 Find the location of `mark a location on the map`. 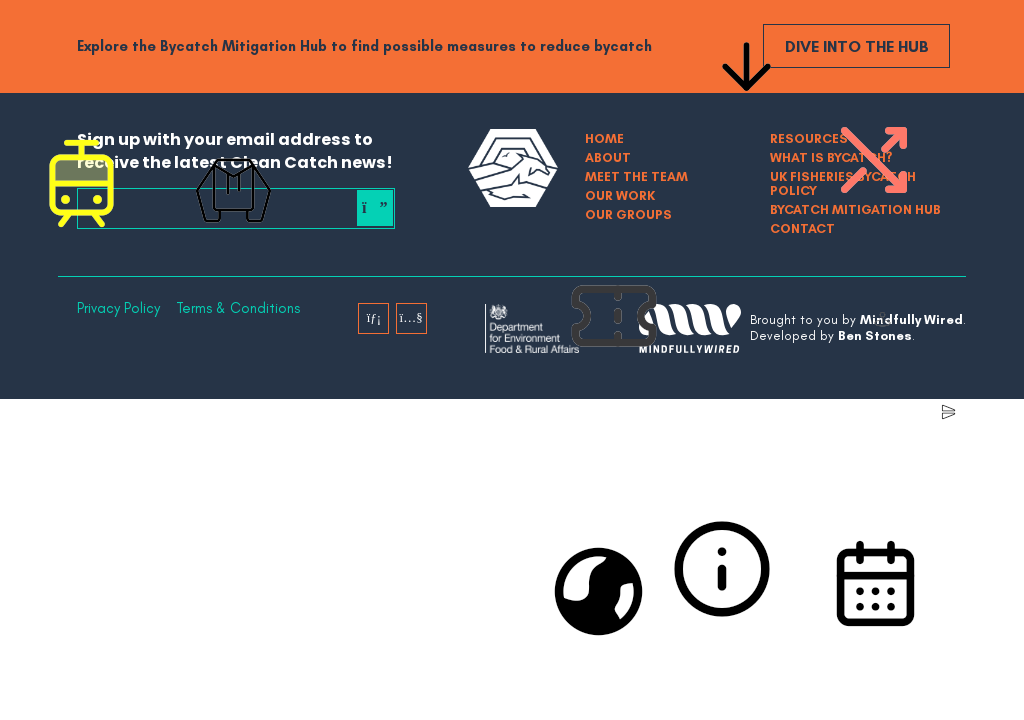

mark a location on the map is located at coordinates (882, 319).